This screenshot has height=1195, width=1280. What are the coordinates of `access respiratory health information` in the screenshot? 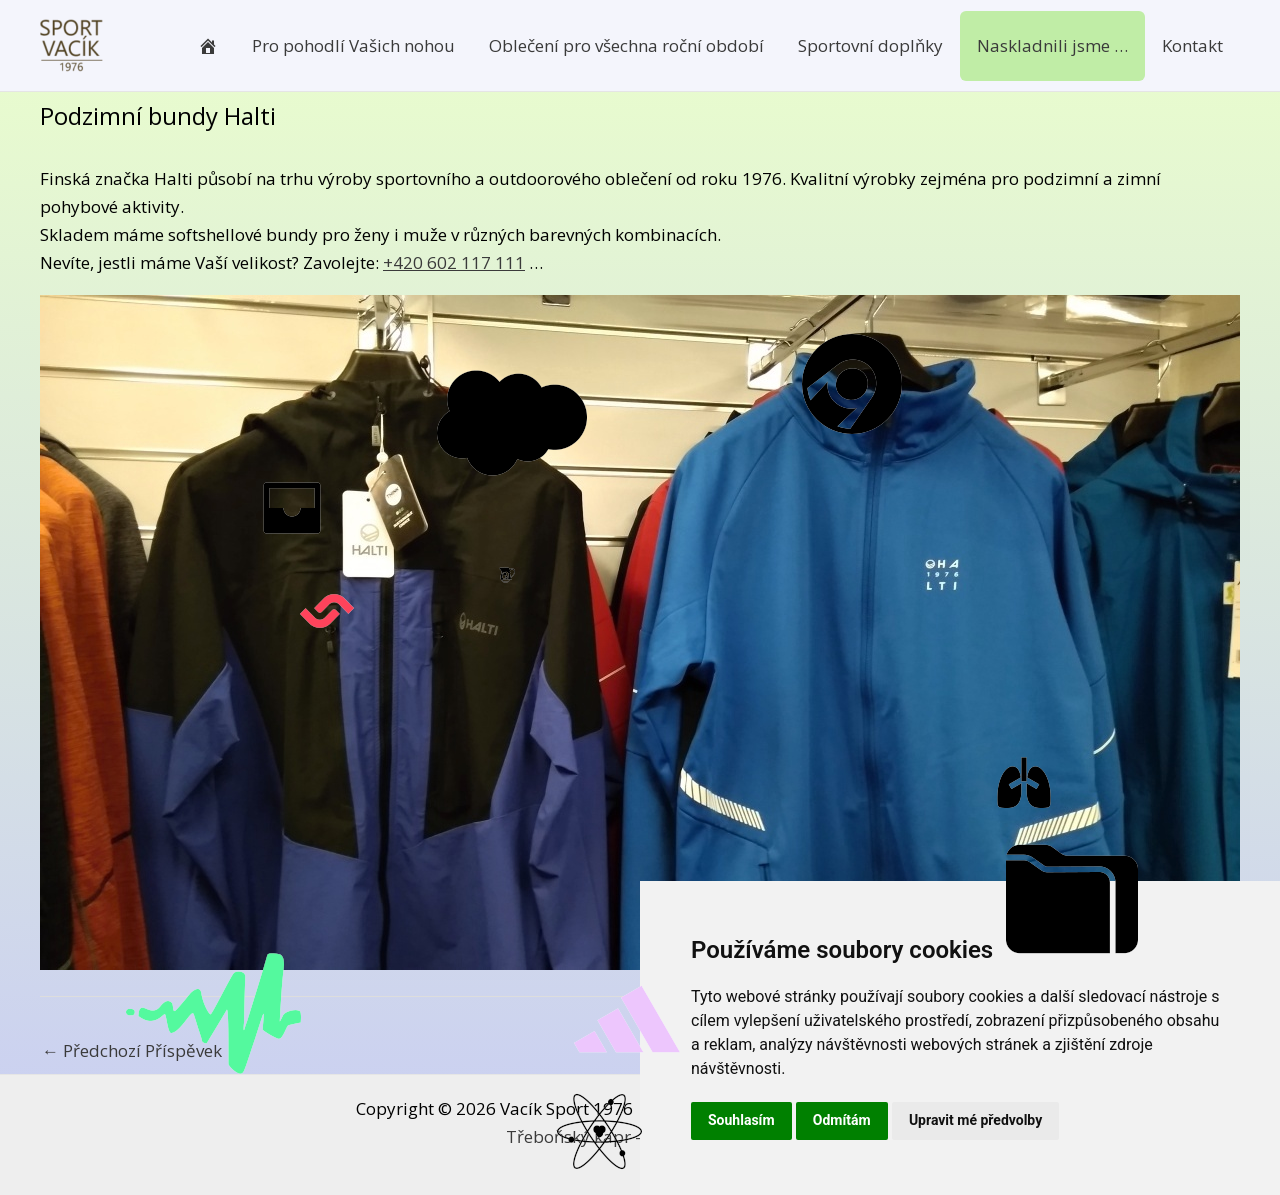 It's located at (1024, 784).